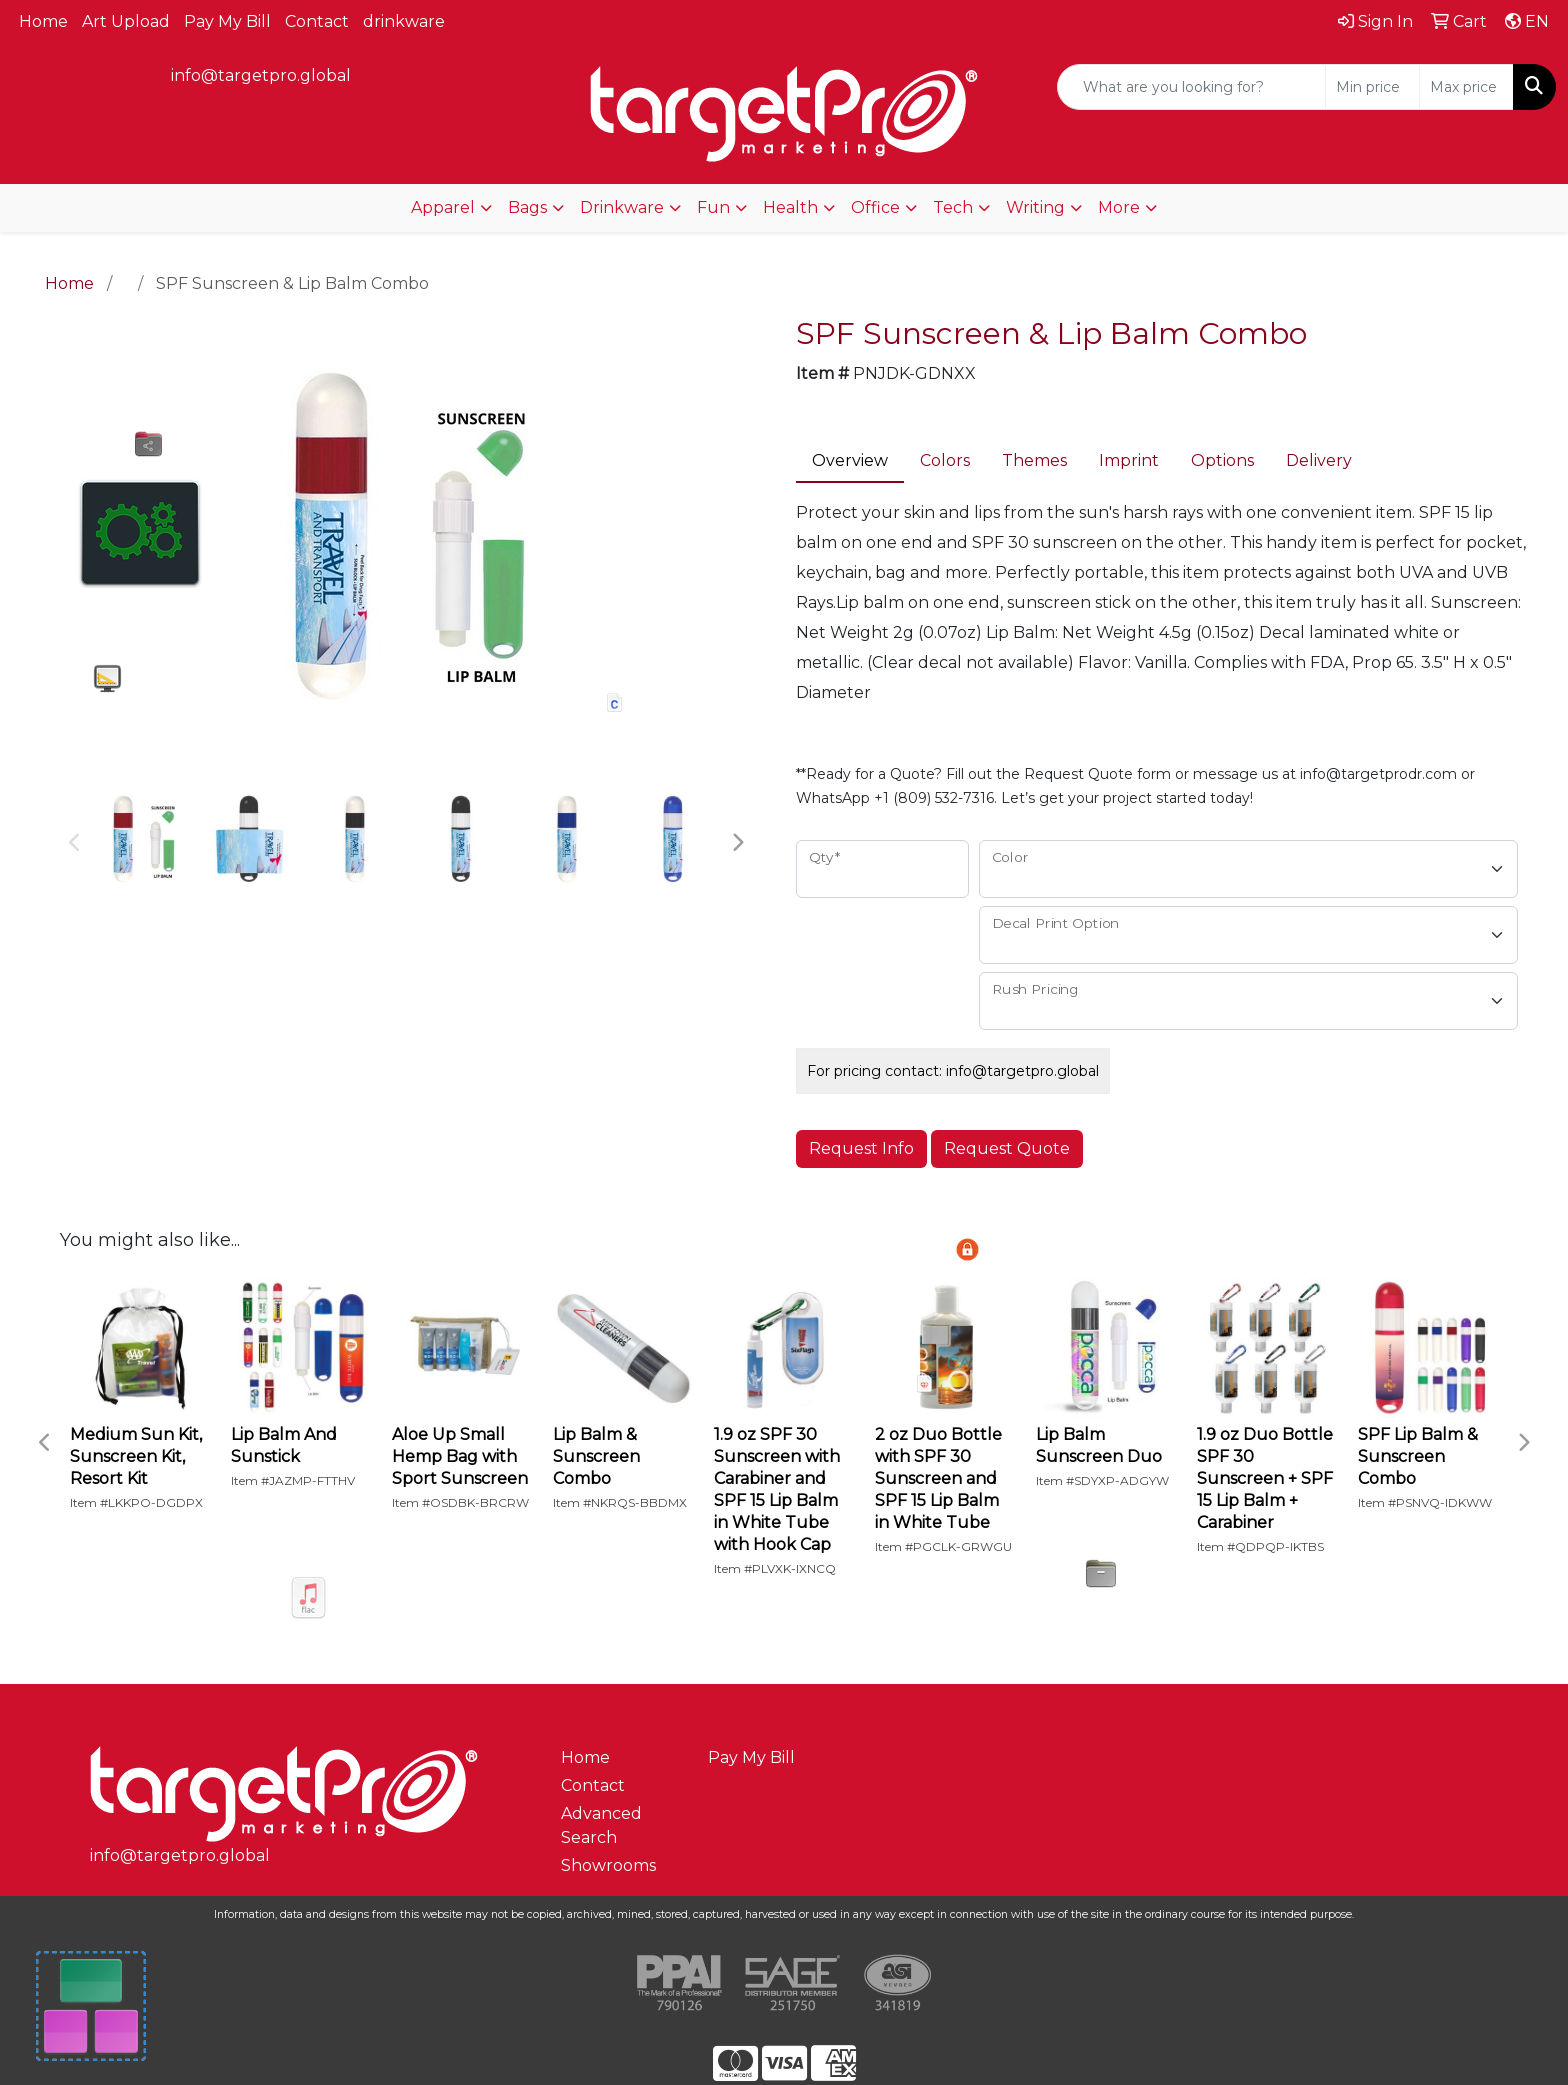 This screenshot has height=2085, width=1568. Describe the element at coordinates (107, 678) in the screenshot. I see `access display settings` at that location.